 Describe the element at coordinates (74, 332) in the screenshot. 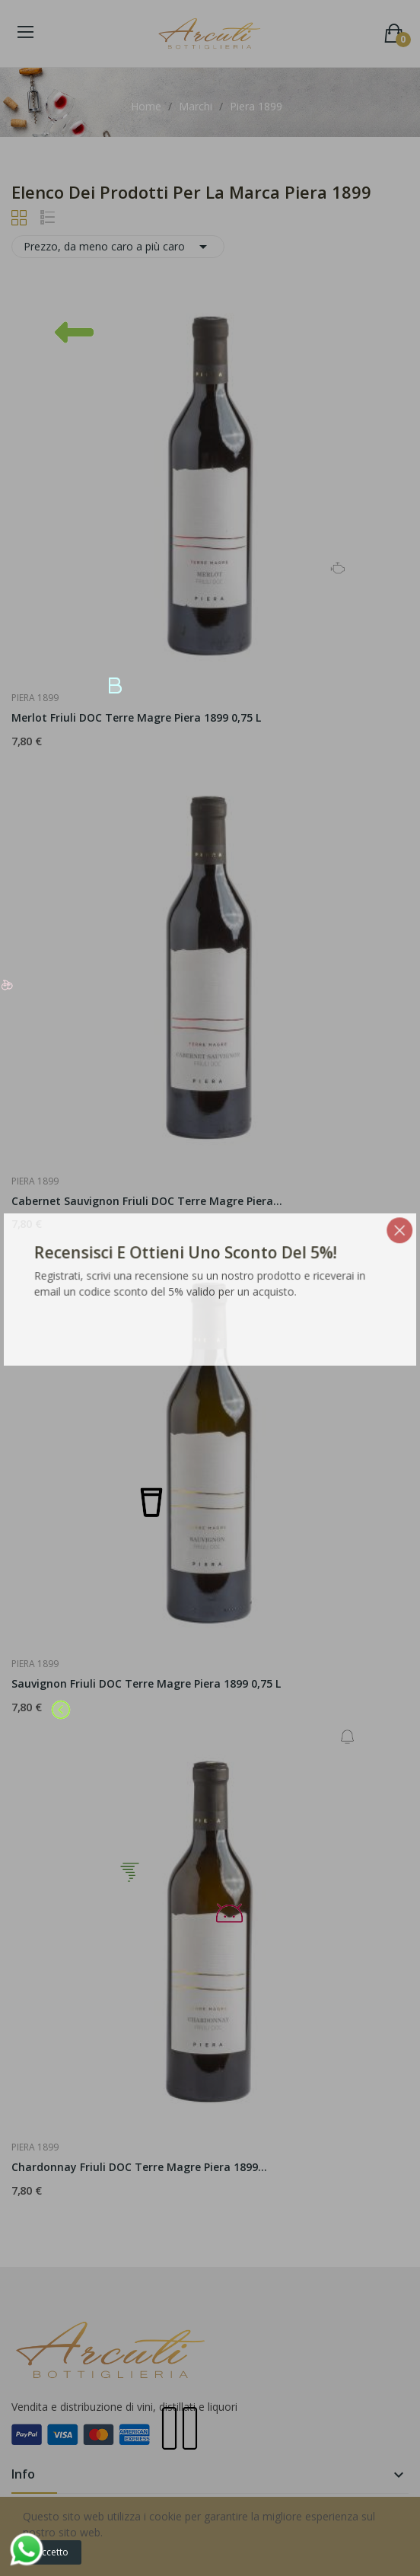

I see `go back to previous screen` at that location.